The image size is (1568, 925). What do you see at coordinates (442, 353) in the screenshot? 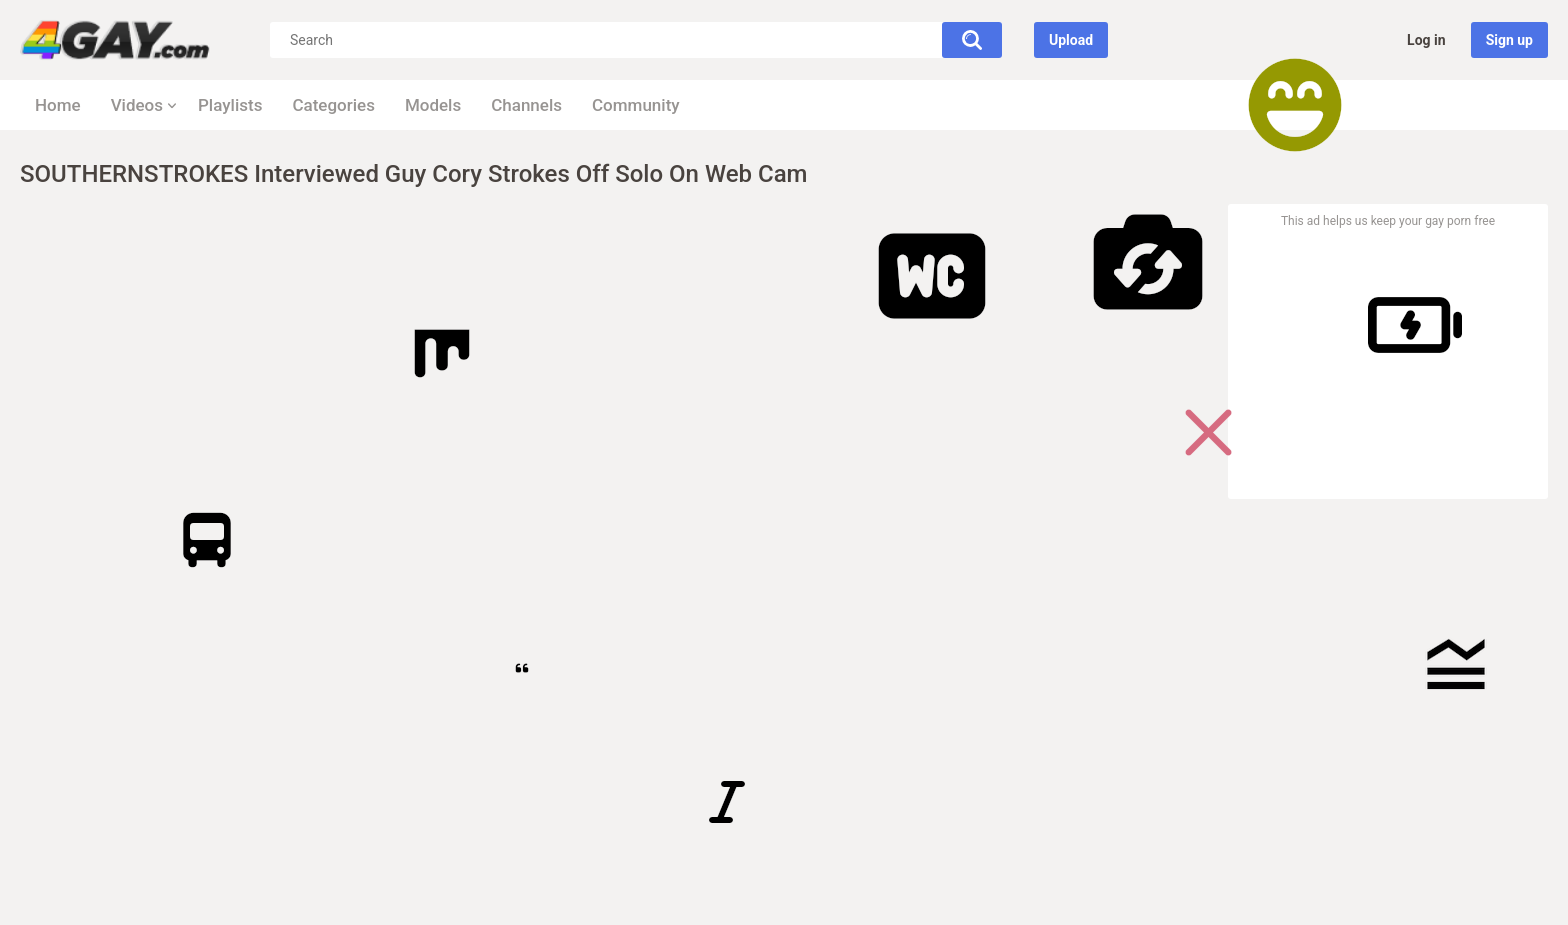
I see `Mix social bookmarking platform logo` at bounding box center [442, 353].